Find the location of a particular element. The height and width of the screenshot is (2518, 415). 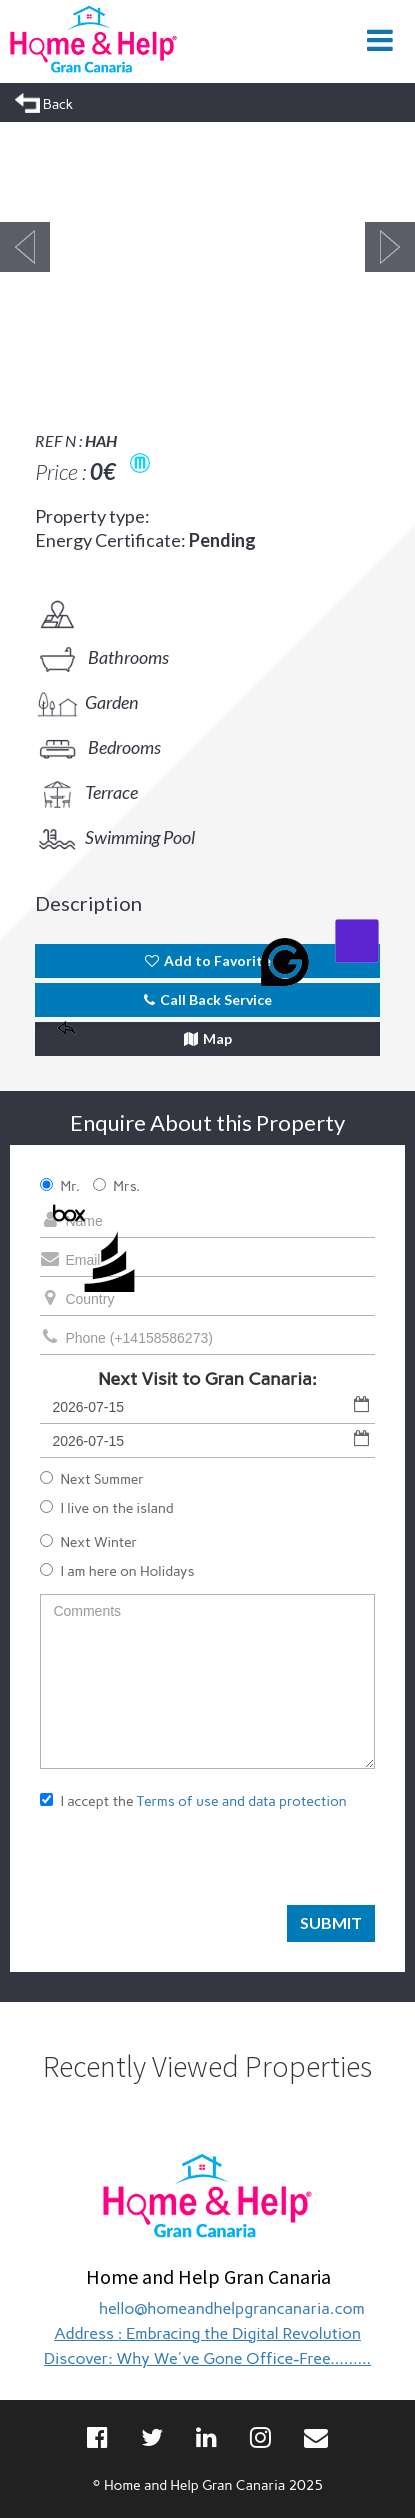

reply to a message or email is located at coordinates (67, 1028).